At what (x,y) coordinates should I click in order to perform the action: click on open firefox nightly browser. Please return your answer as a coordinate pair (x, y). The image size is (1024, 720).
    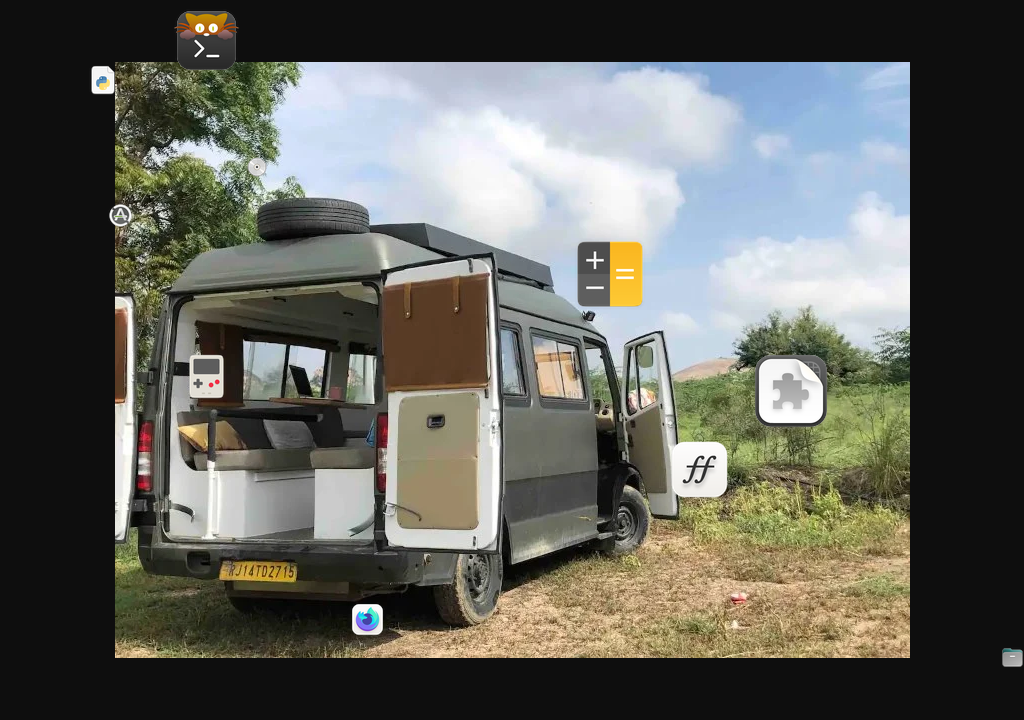
    Looking at the image, I should click on (367, 619).